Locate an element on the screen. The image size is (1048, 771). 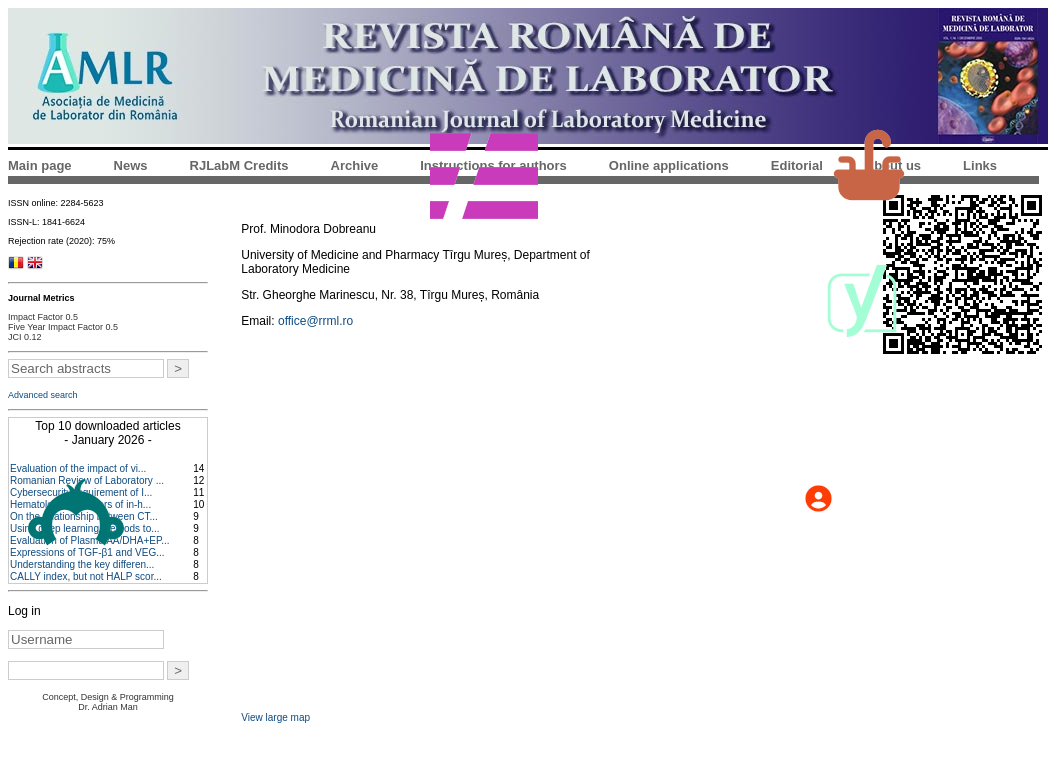
yoast SEO plugin logo is located at coordinates (862, 301).